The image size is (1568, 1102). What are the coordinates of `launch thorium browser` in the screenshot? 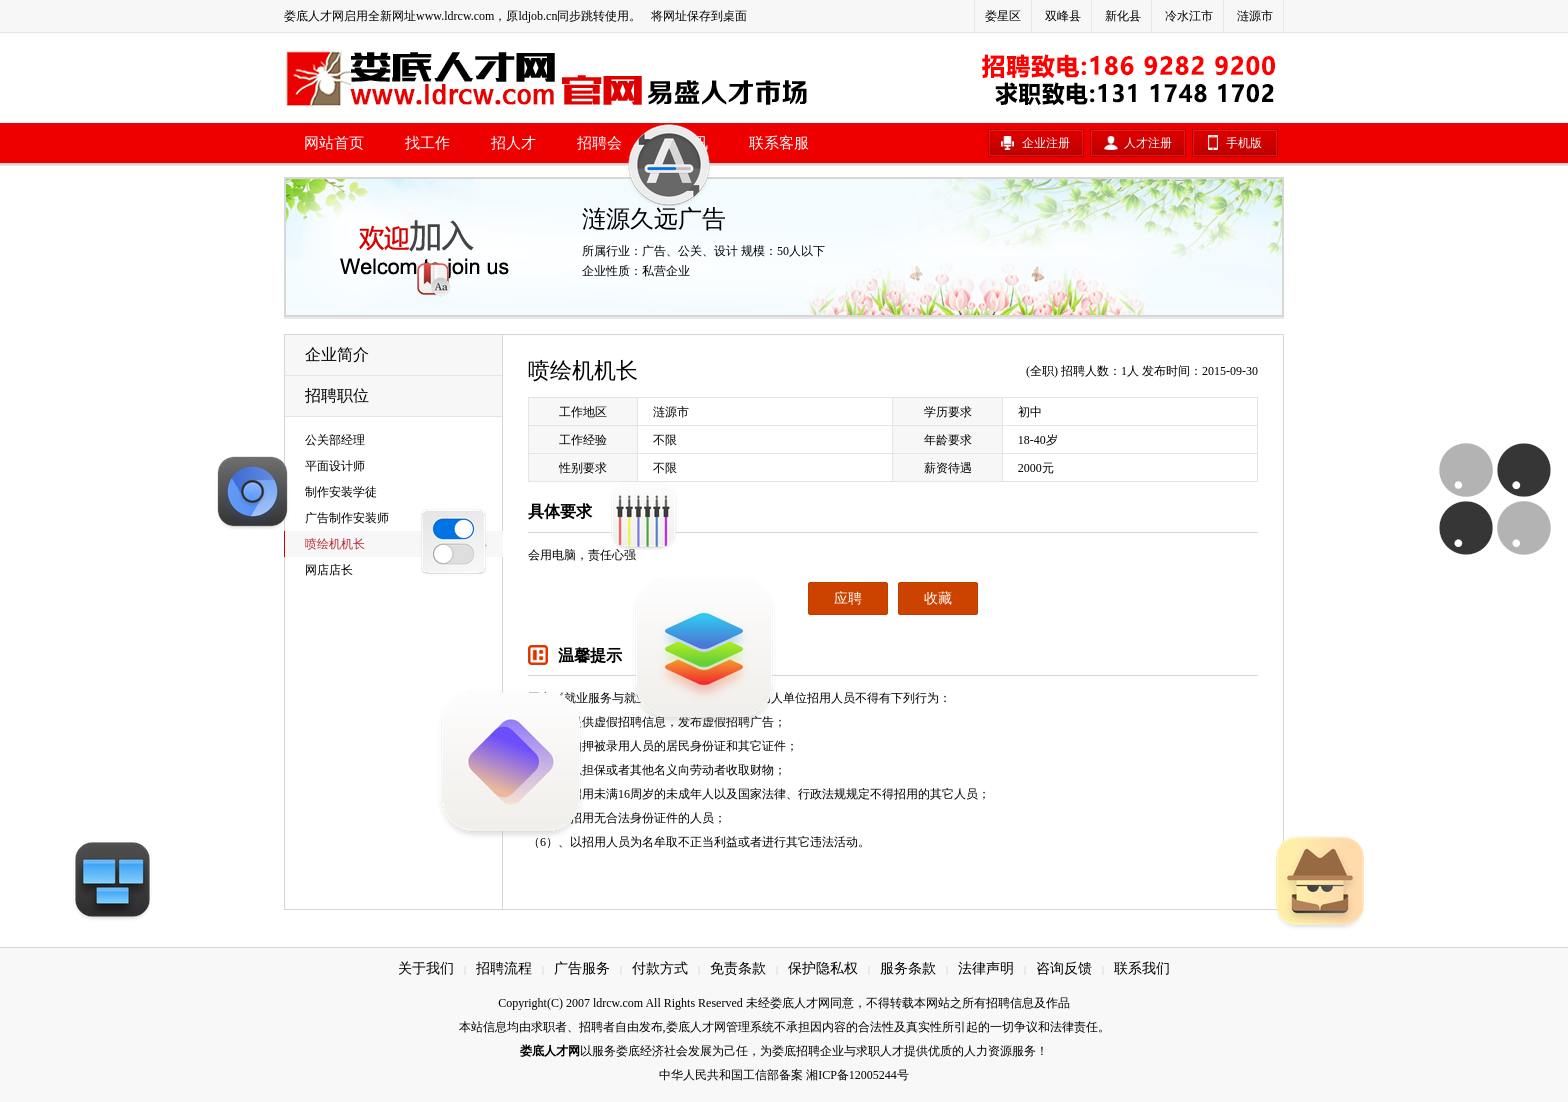 It's located at (252, 491).